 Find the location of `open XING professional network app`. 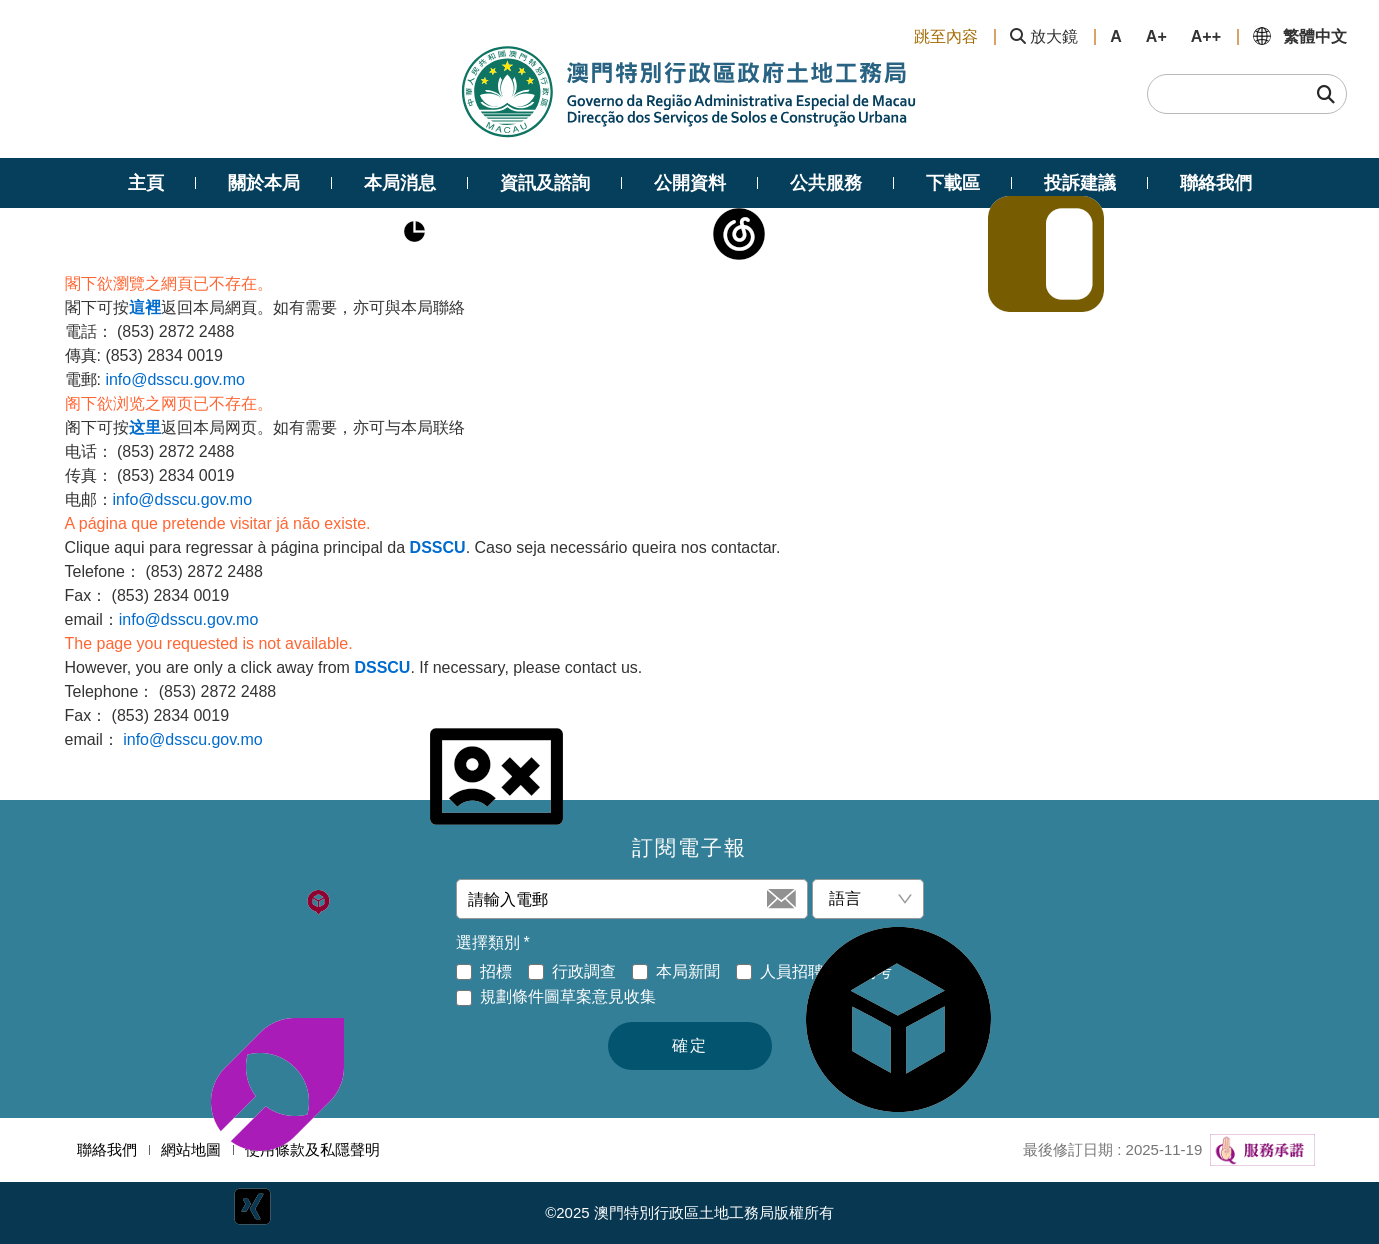

open XING professional network app is located at coordinates (252, 1206).